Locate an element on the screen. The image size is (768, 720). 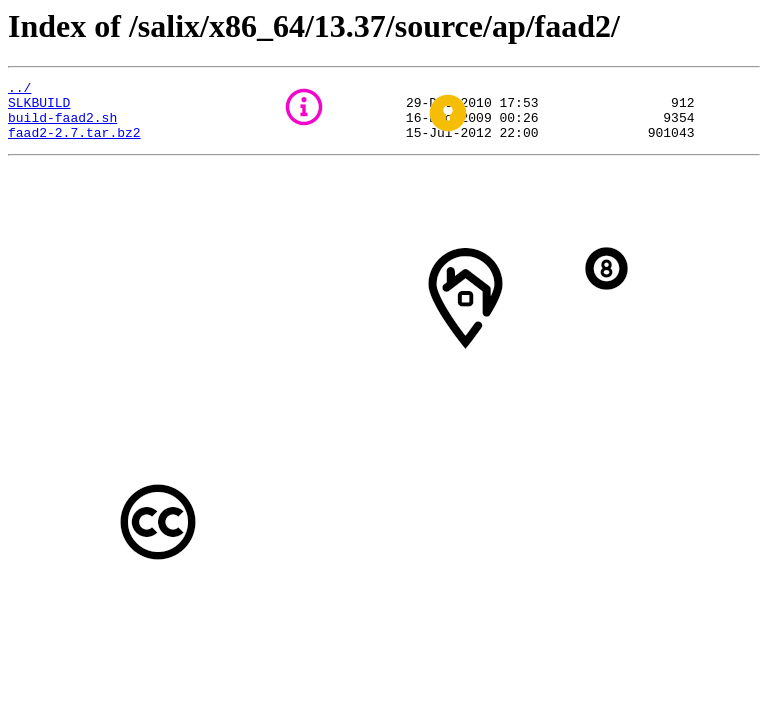
lock or secure a room is located at coordinates (448, 113).